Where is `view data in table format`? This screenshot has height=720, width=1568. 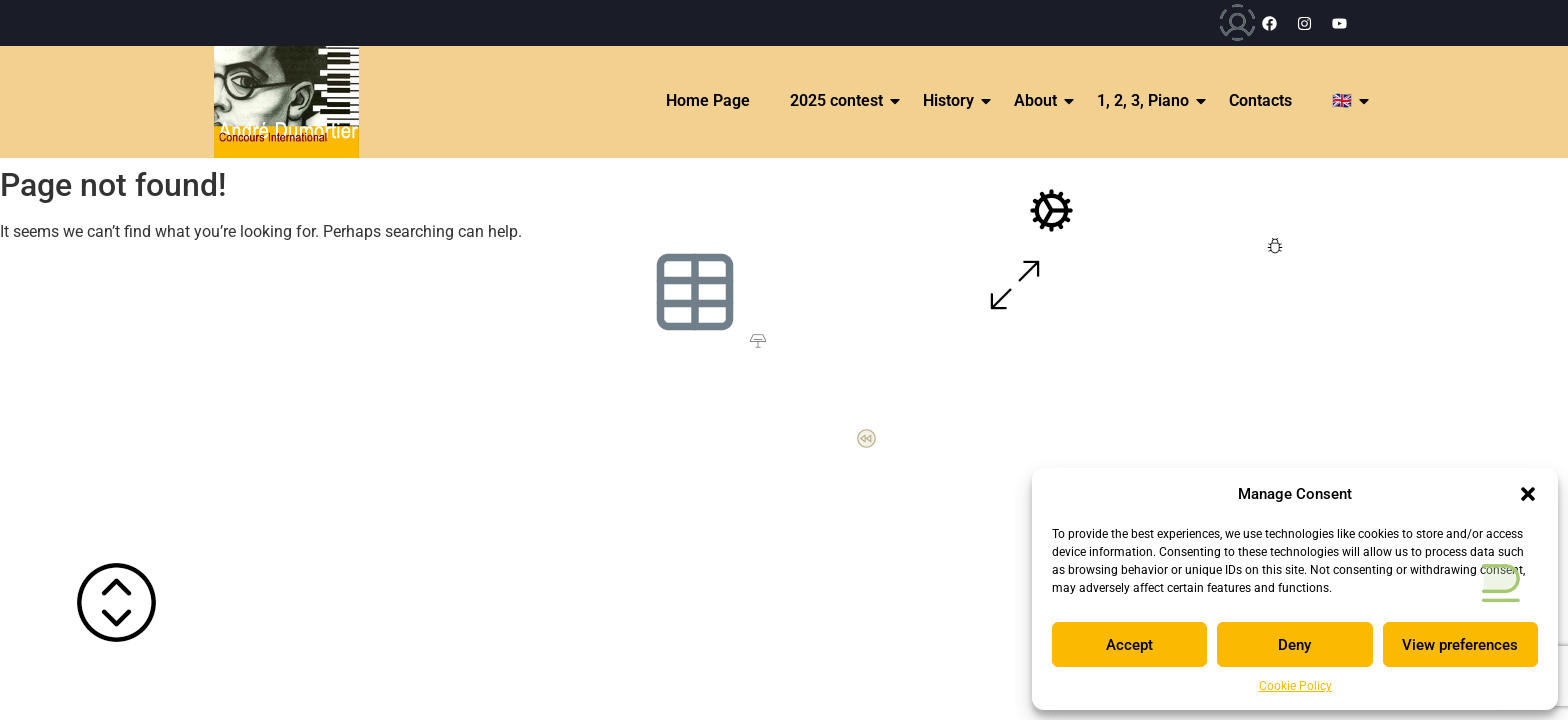
view data in table format is located at coordinates (695, 292).